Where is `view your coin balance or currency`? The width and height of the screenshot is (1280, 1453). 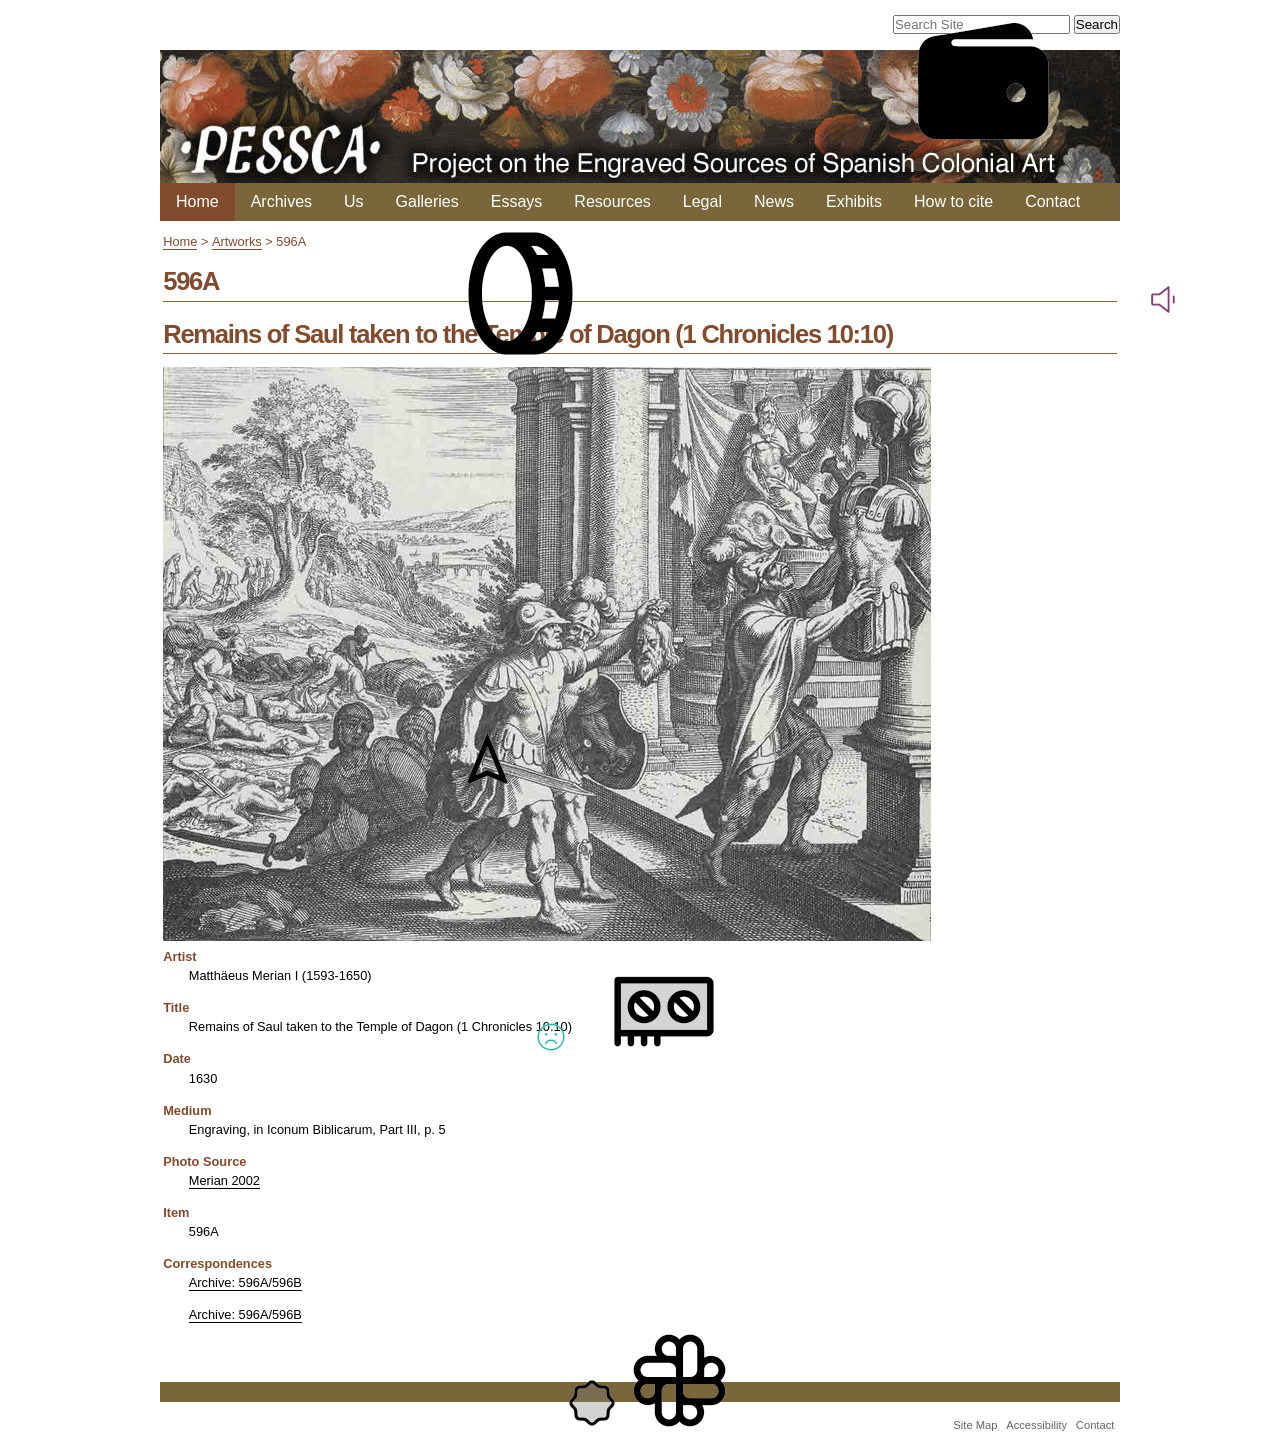 view your coin balance or currency is located at coordinates (520, 293).